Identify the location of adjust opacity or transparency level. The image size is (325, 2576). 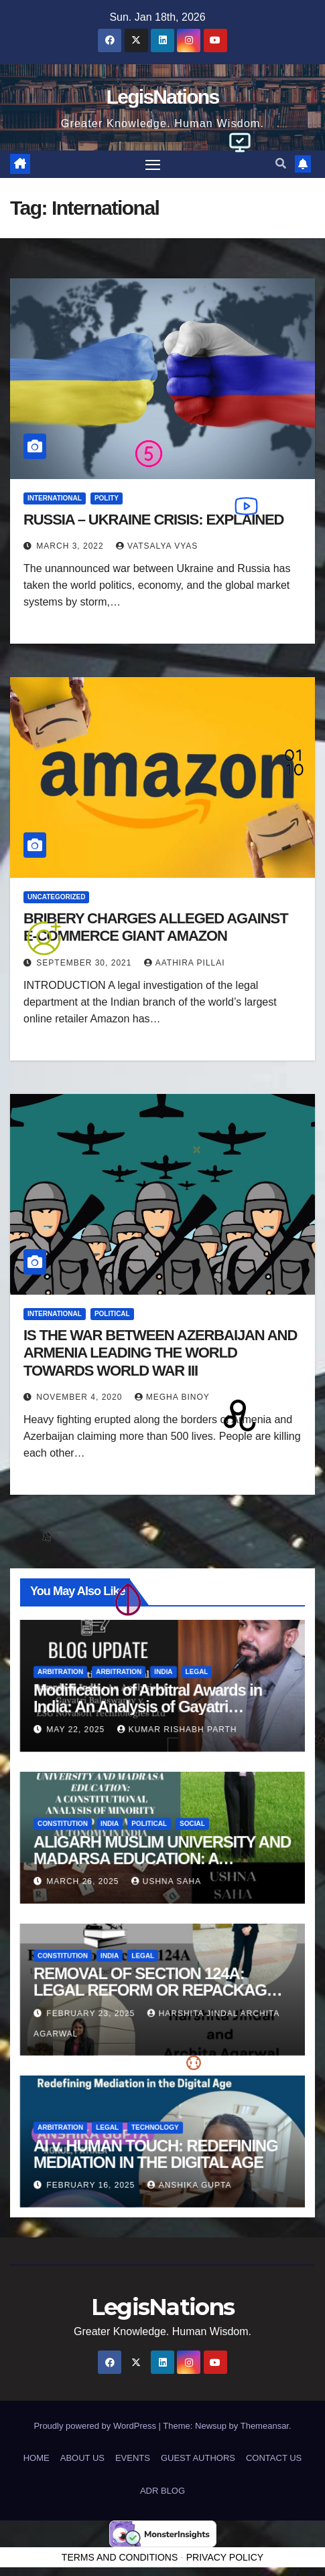
(128, 1600).